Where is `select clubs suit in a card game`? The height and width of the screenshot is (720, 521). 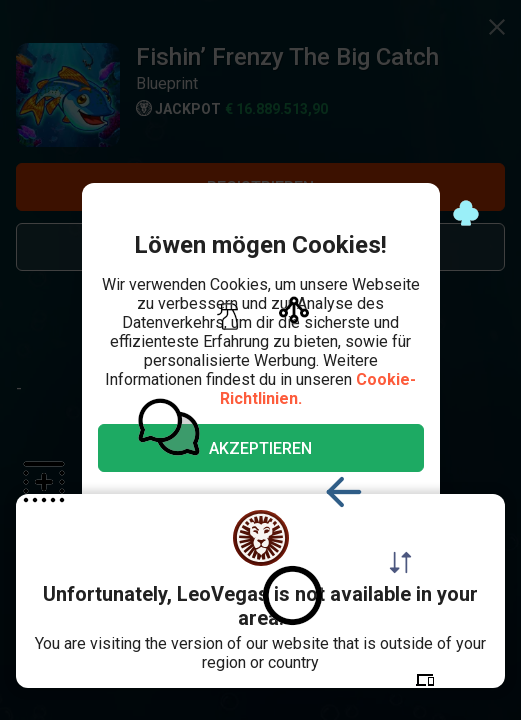
select clubs suit in a card game is located at coordinates (466, 213).